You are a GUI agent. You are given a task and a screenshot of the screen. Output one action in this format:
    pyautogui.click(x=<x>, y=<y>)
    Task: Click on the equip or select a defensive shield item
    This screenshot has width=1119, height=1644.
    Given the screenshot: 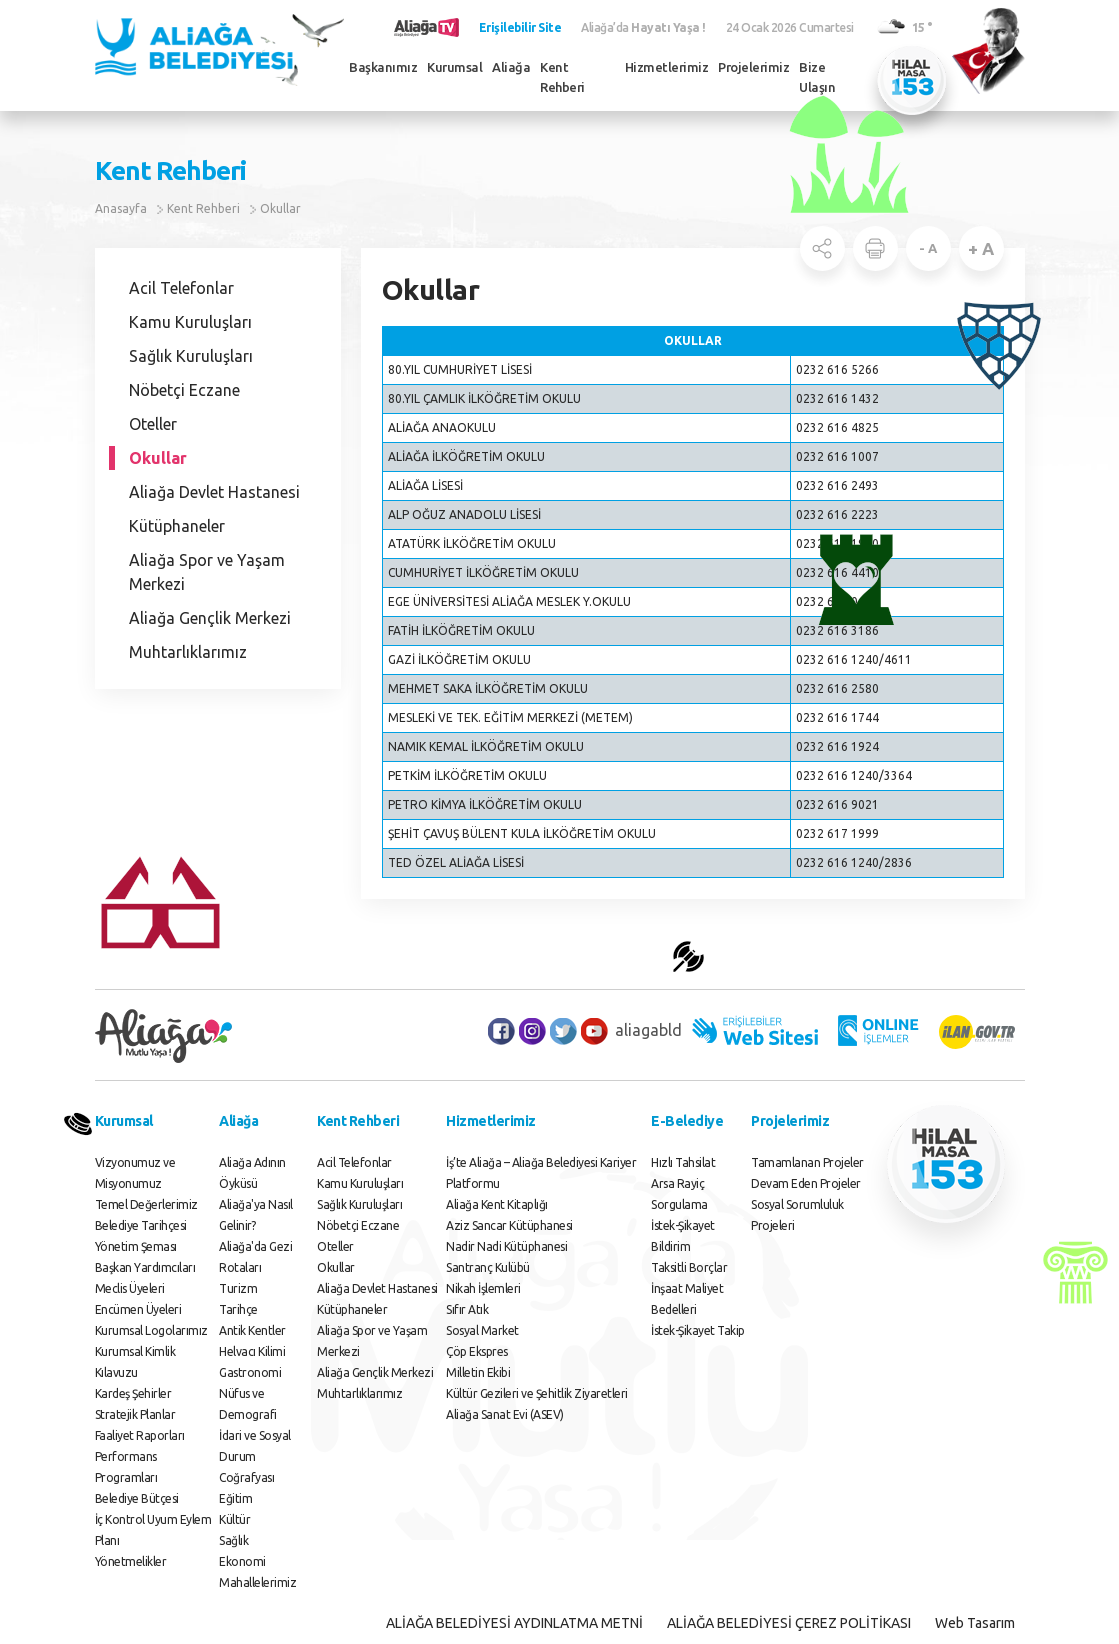 What is the action you would take?
    pyautogui.click(x=999, y=346)
    